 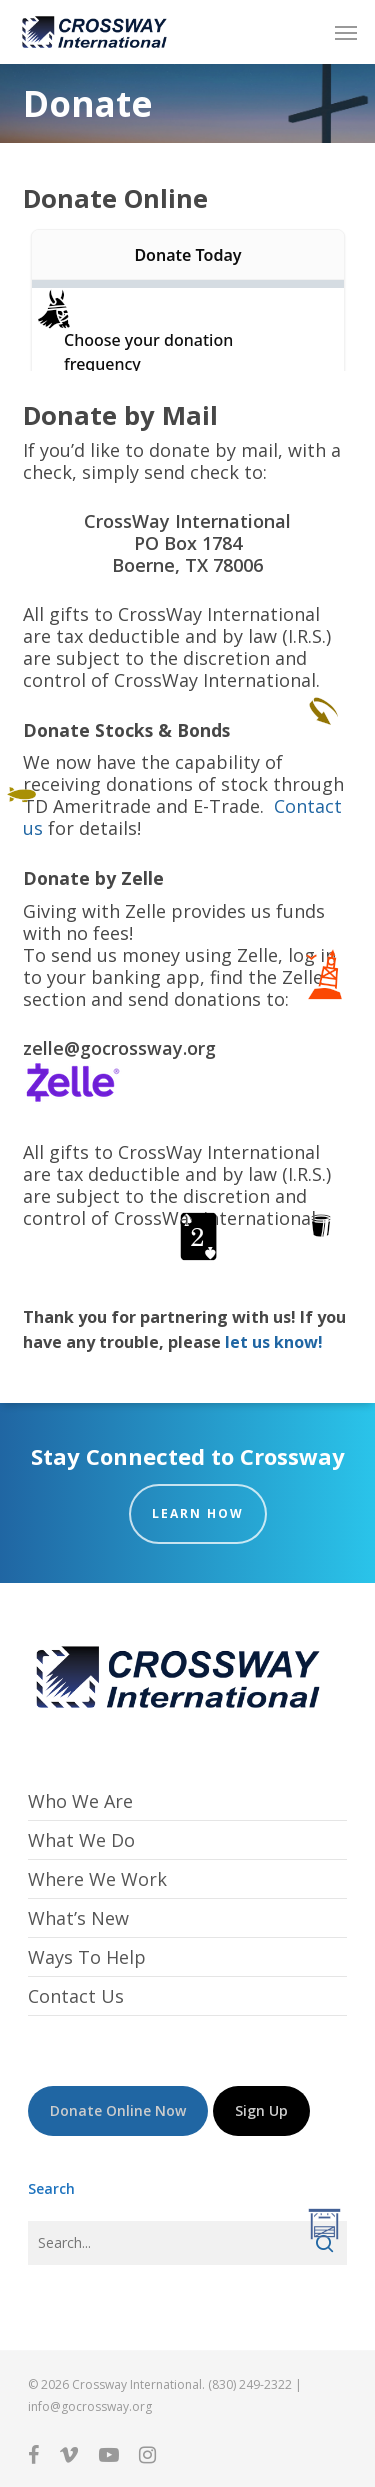 What do you see at coordinates (324, 2223) in the screenshot?
I see `access ranch or farm management features` at bounding box center [324, 2223].